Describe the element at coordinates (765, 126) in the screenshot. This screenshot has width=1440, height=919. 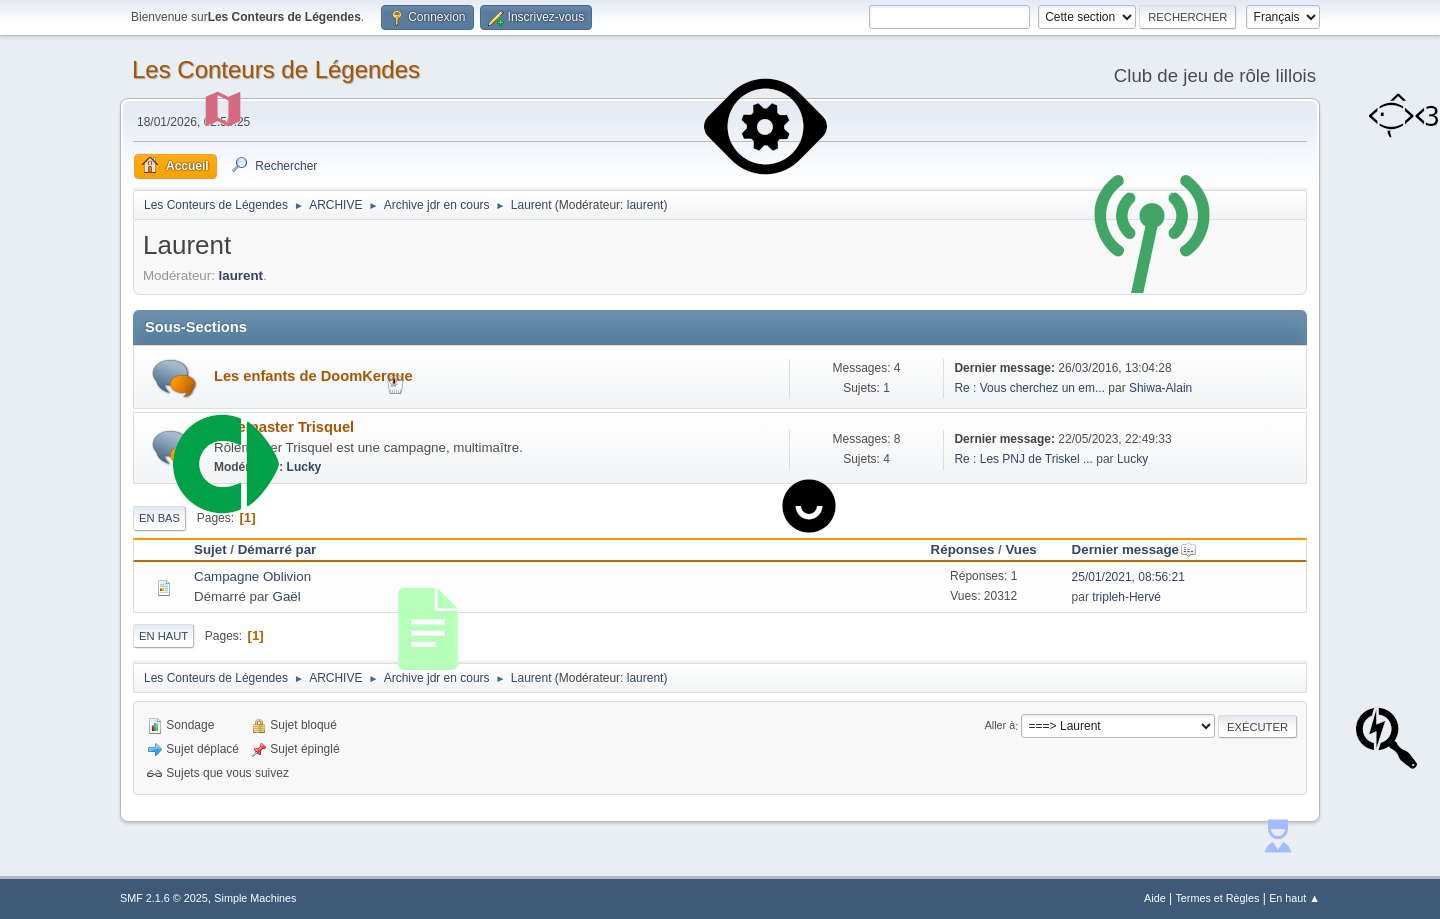
I see `phabricator code review and project management platform logo` at that location.